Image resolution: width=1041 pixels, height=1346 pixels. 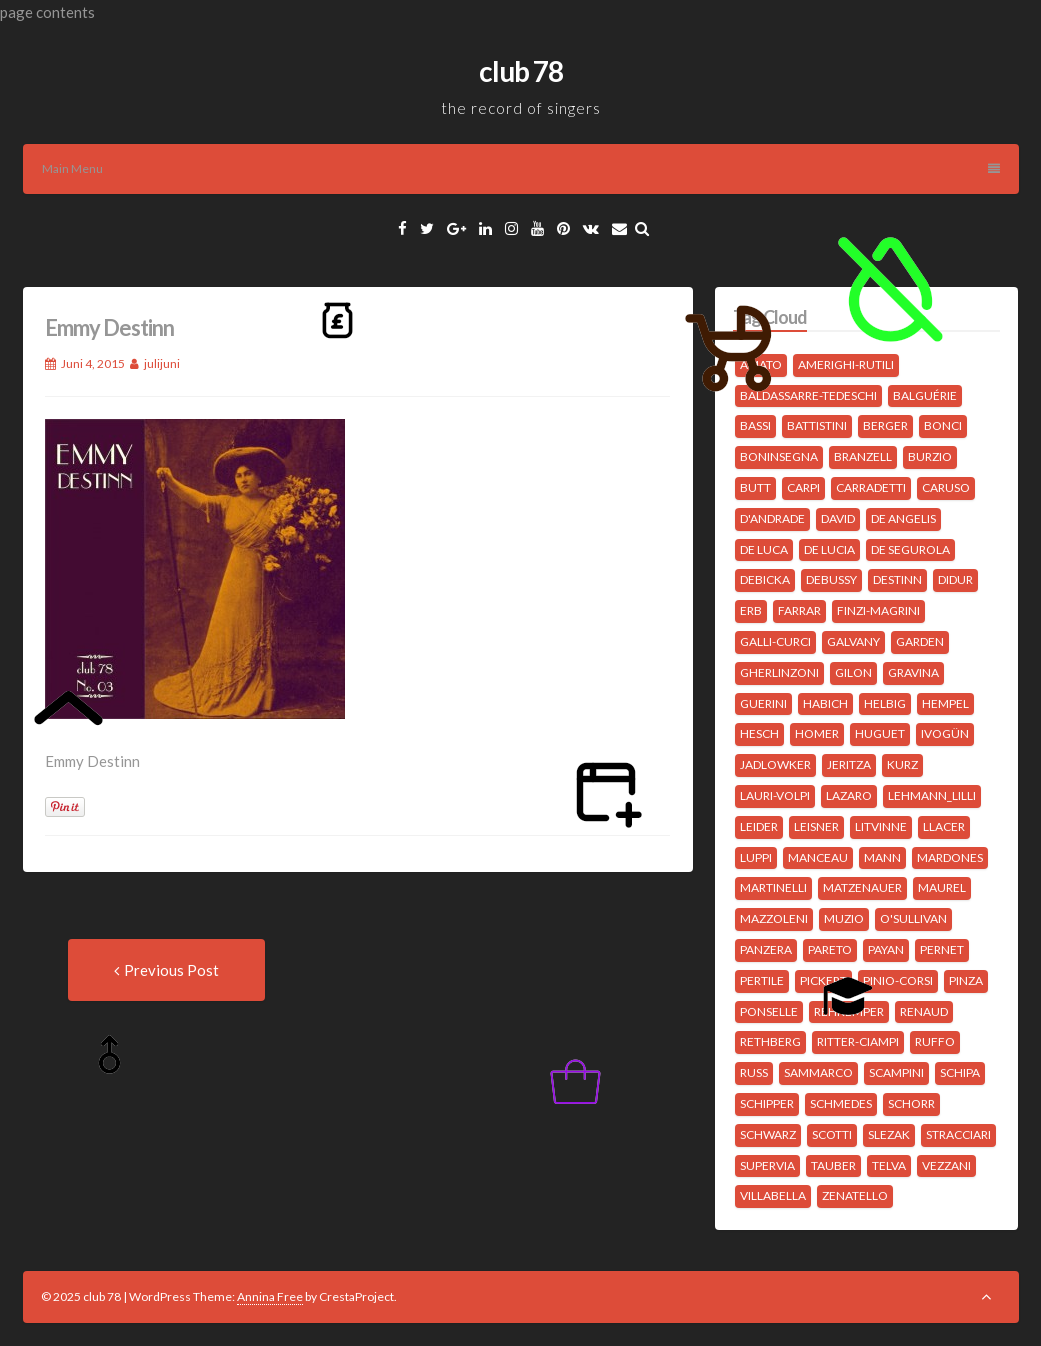 I want to click on disable water or liquid-related features, so click(x=890, y=289).